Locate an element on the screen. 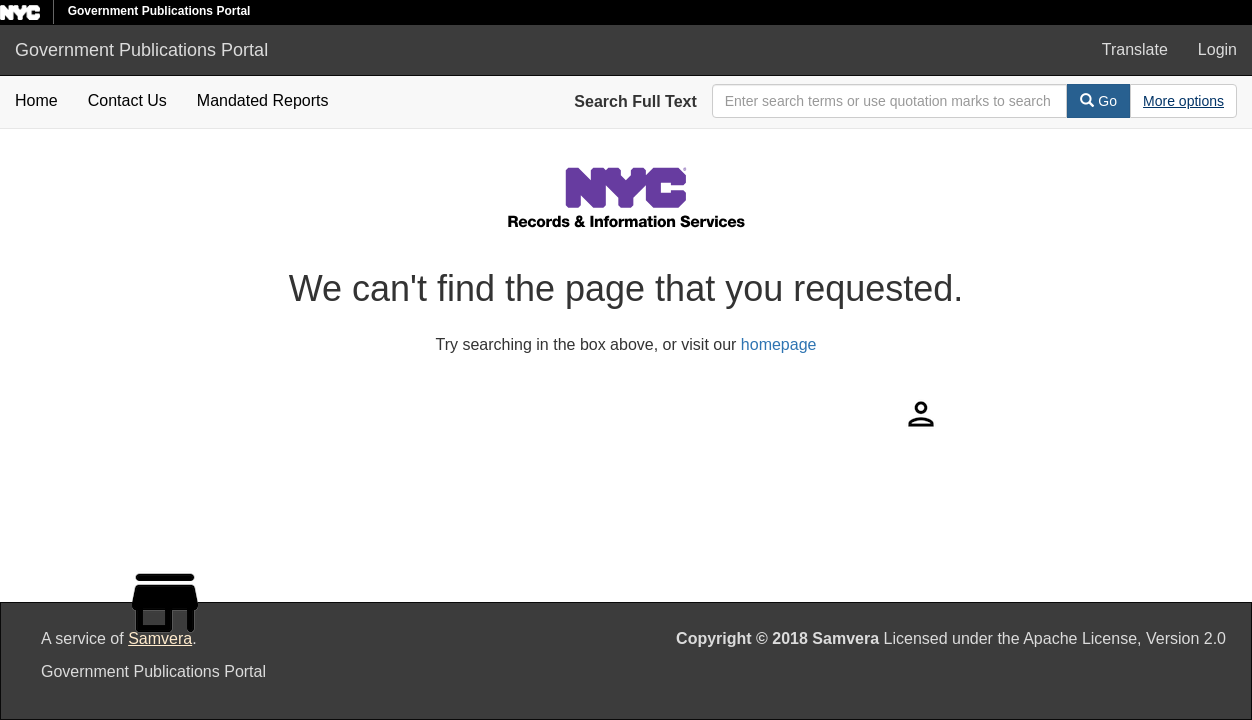  find nearby stores or shops is located at coordinates (165, 603).